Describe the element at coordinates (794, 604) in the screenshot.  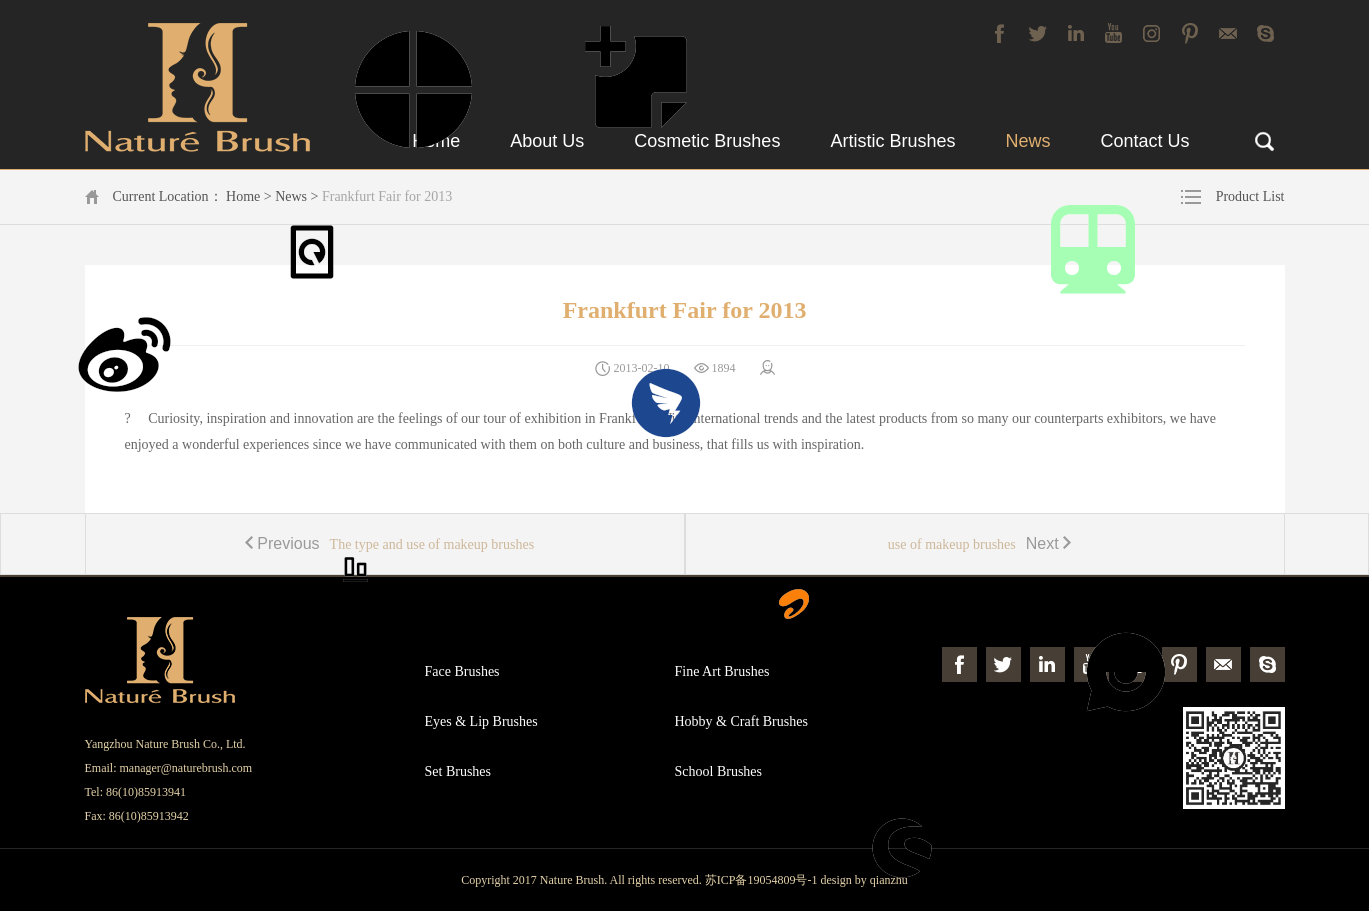
I see `airtel app or service` at that location.